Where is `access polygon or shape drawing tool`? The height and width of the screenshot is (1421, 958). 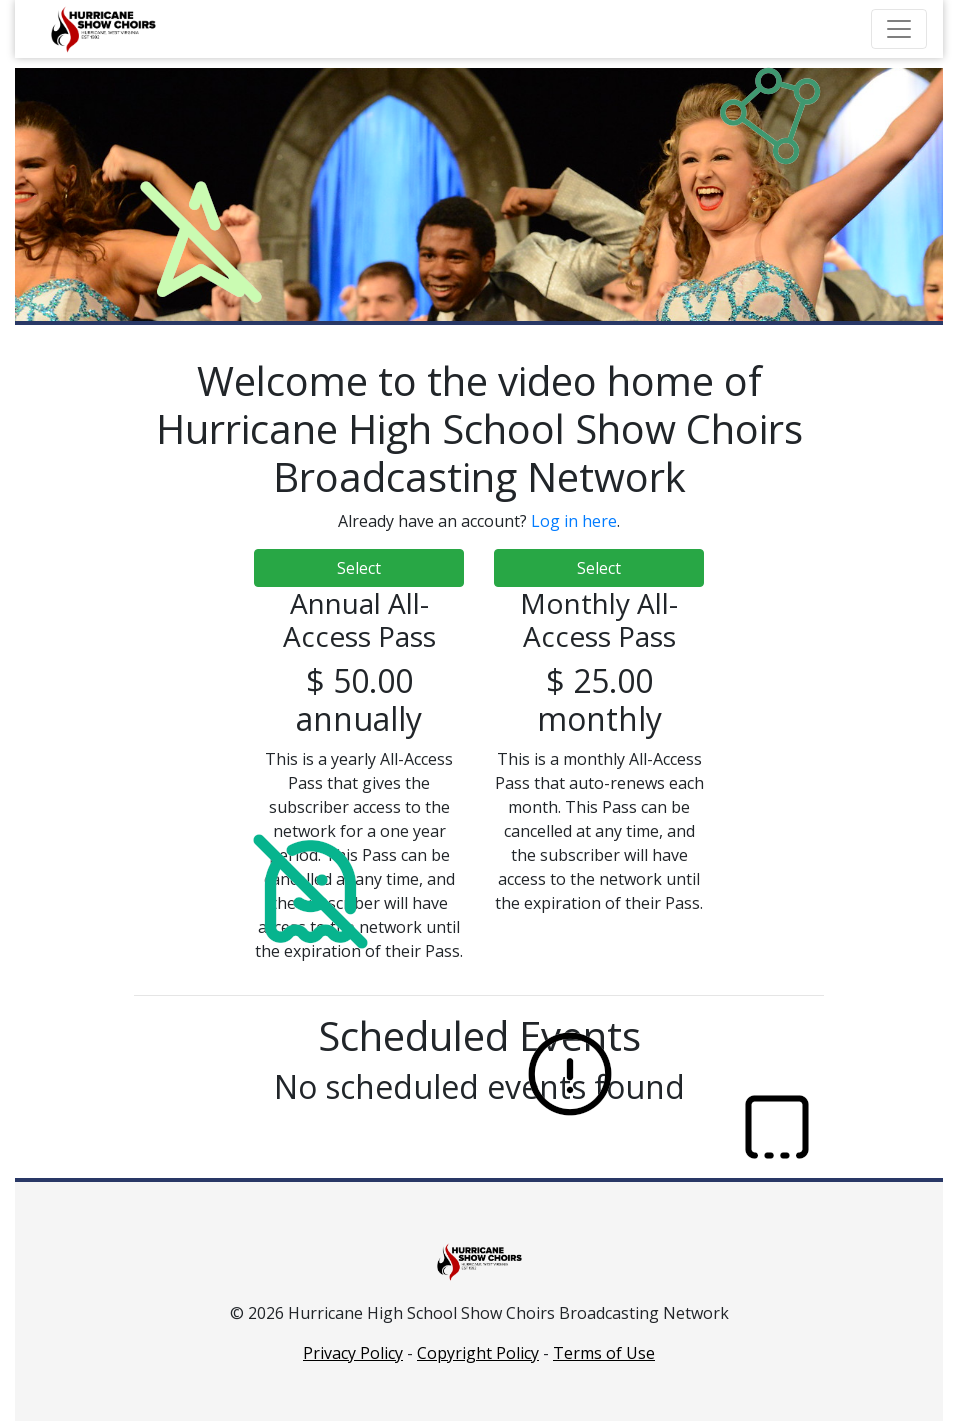
access polygon or shape drawing tool is located at coordinates (772, 116).